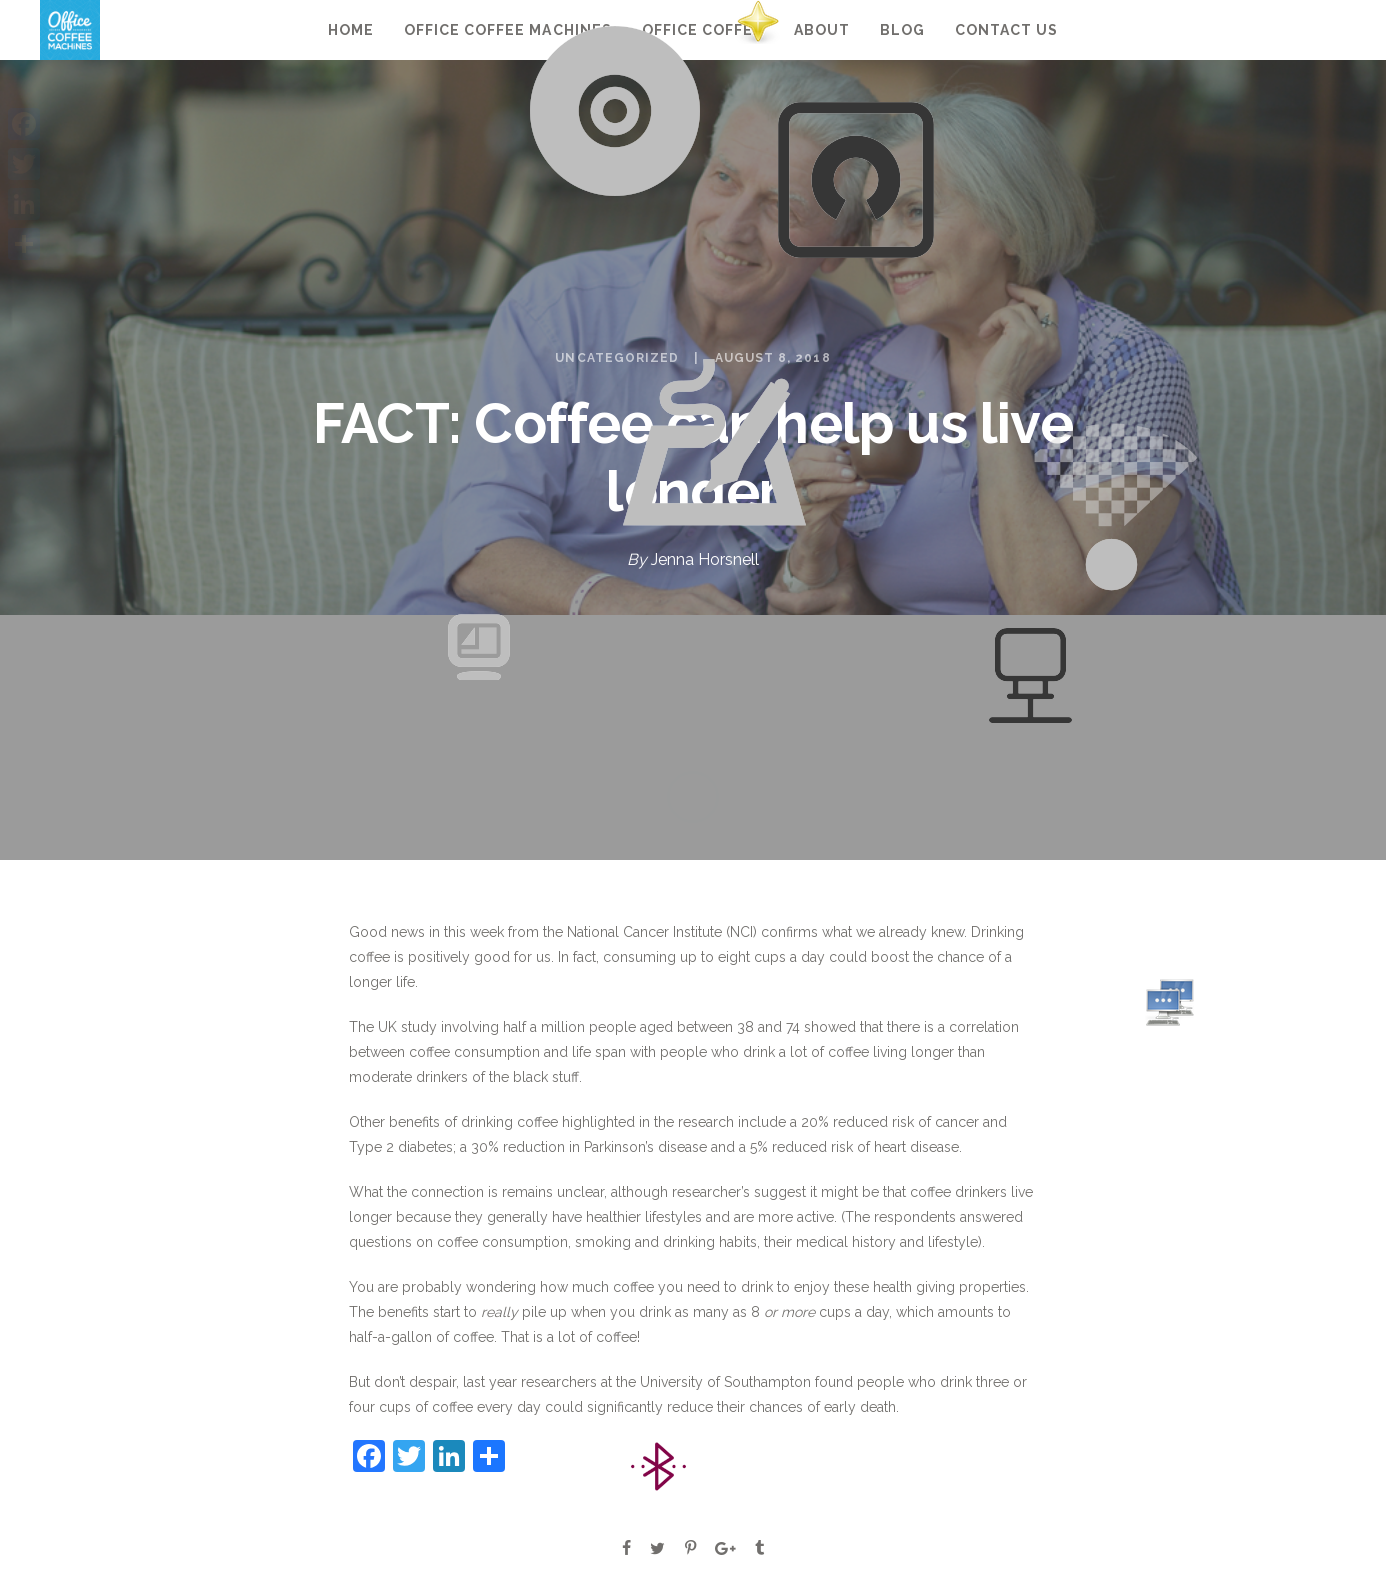  I want to click on open déjà dup backup utility, so click(856, 180).